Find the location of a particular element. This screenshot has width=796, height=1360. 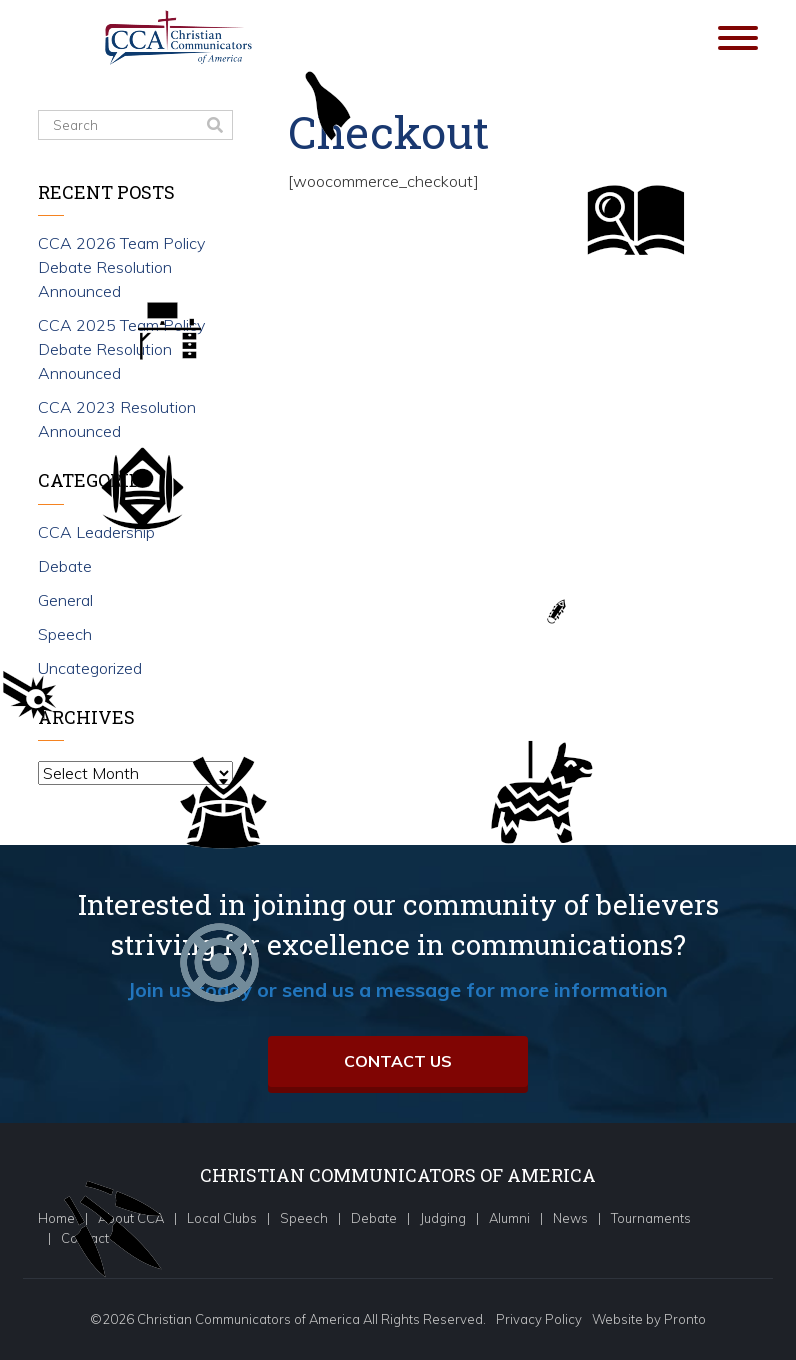

equip arm armor or bracer item is located at coordinates (556, 611).